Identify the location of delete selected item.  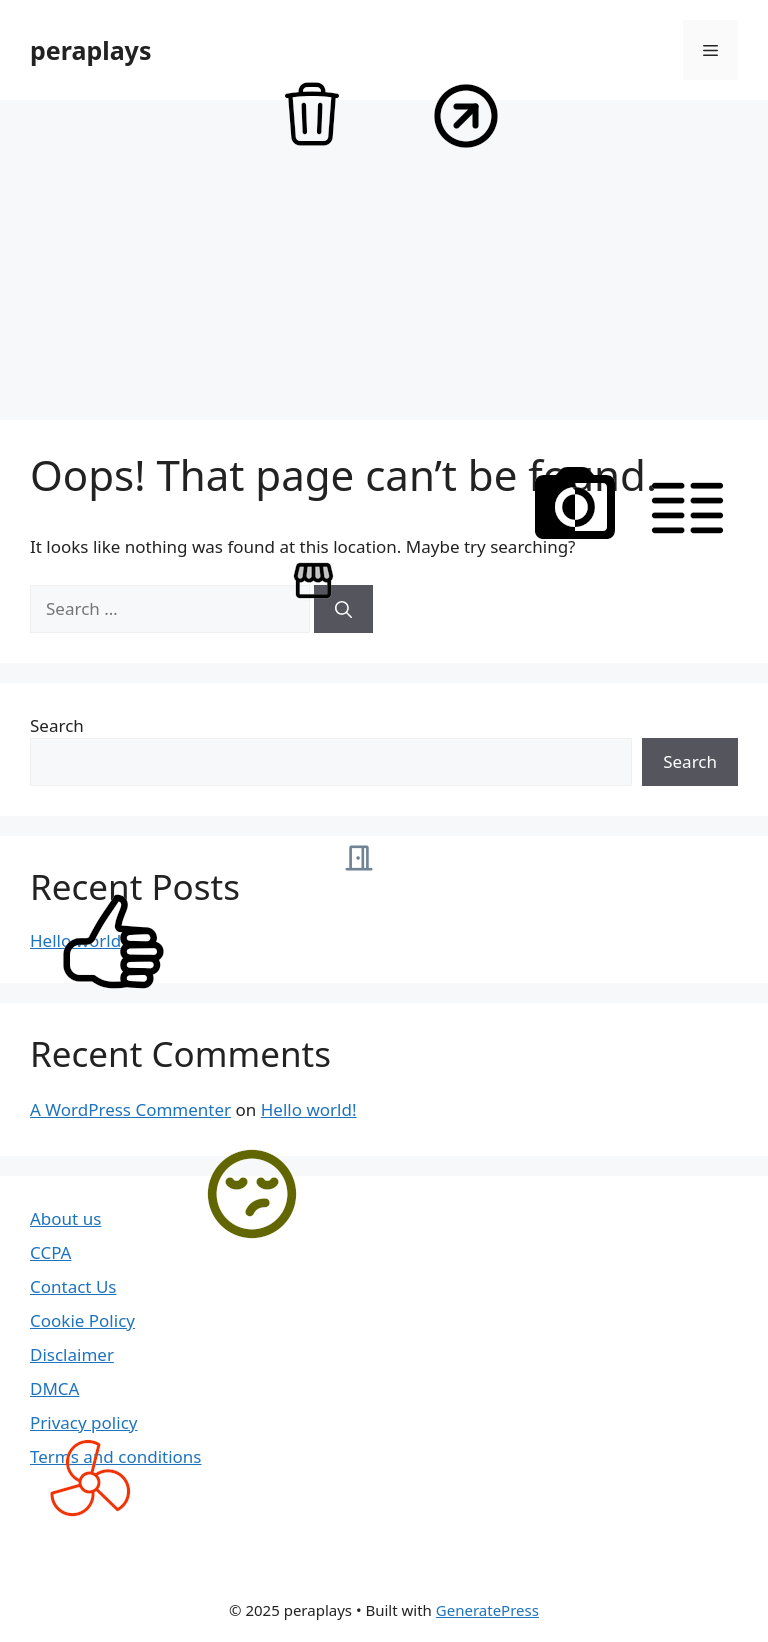
(312, 114).